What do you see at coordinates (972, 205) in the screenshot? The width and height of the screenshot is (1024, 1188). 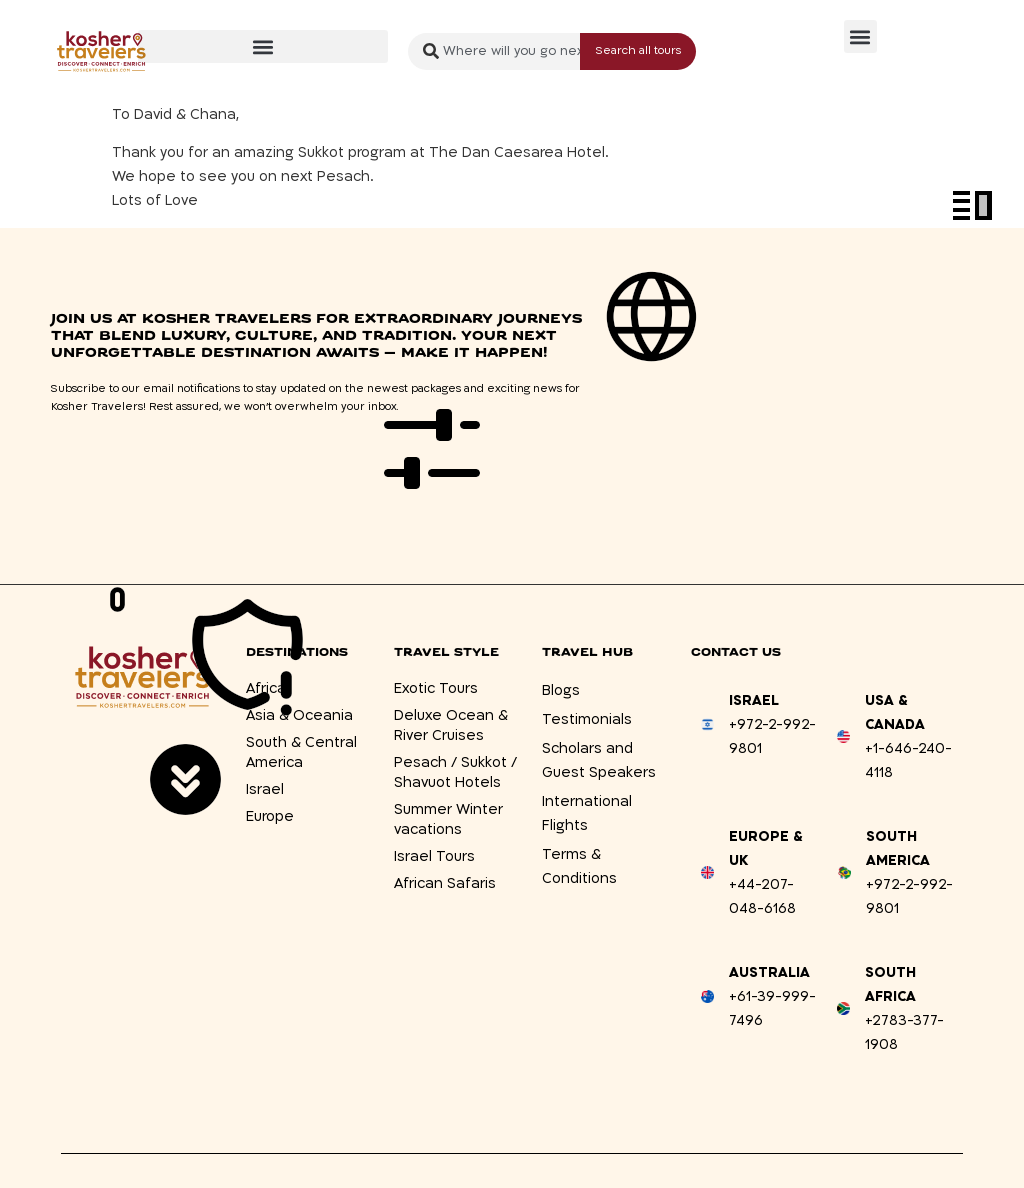 I see `split view into vertical panels` at bounding box center [972, 205].